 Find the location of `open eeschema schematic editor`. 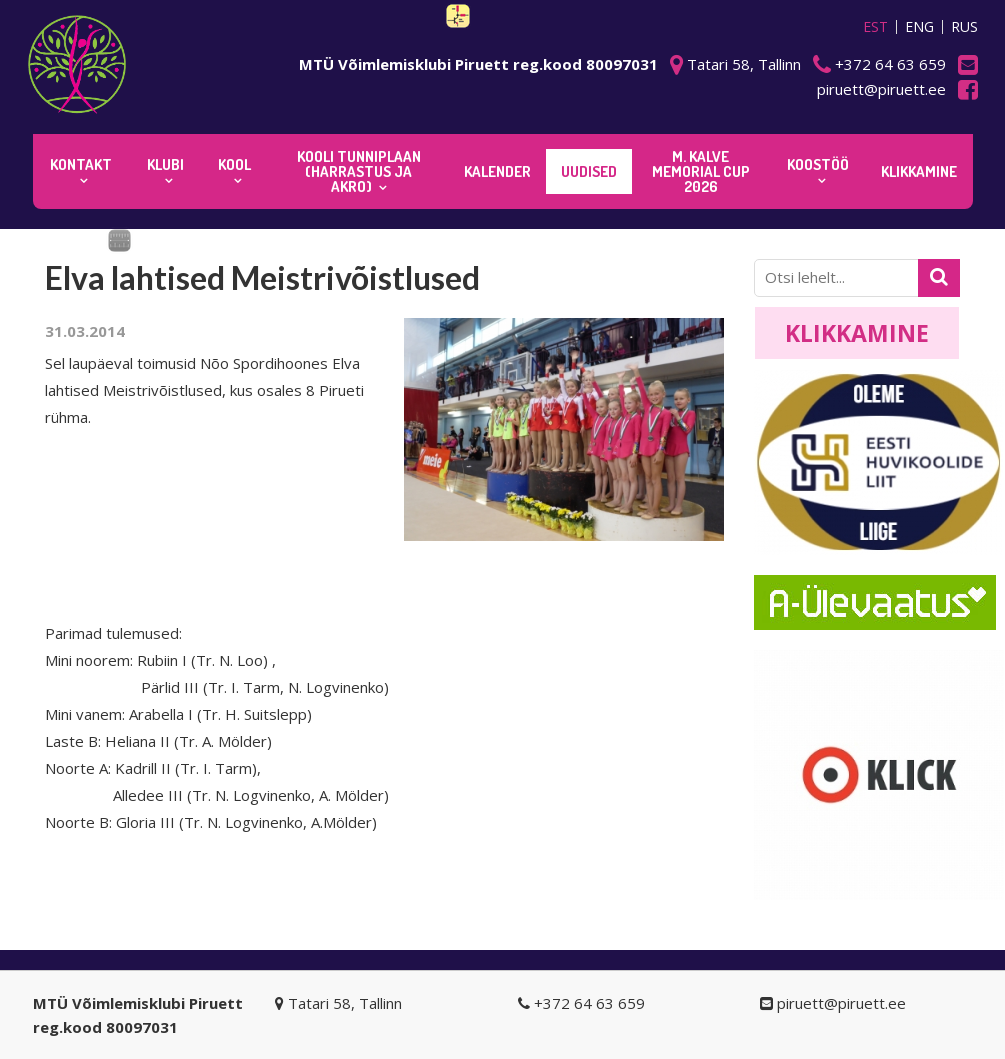

open eeschema schematic editor is located at coordinates (458, 16).